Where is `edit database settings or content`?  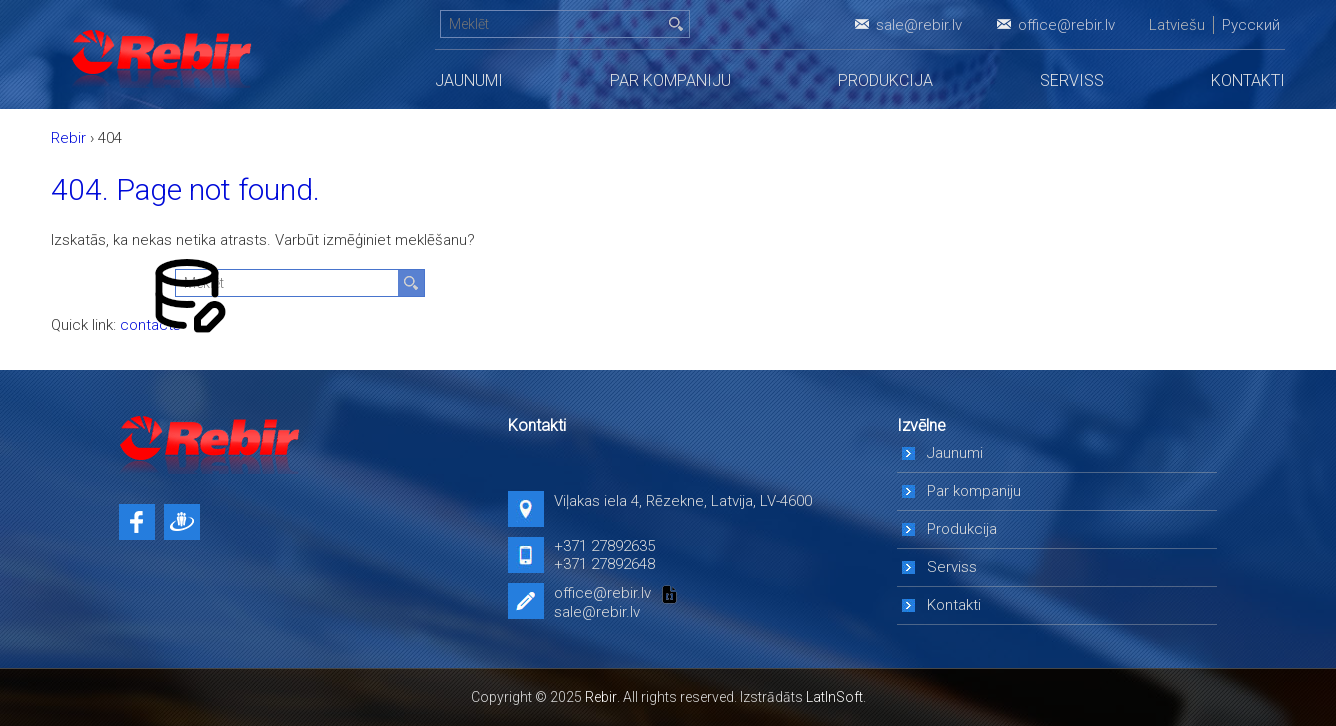
edit database settings or content is located at coordinates (187, 294).